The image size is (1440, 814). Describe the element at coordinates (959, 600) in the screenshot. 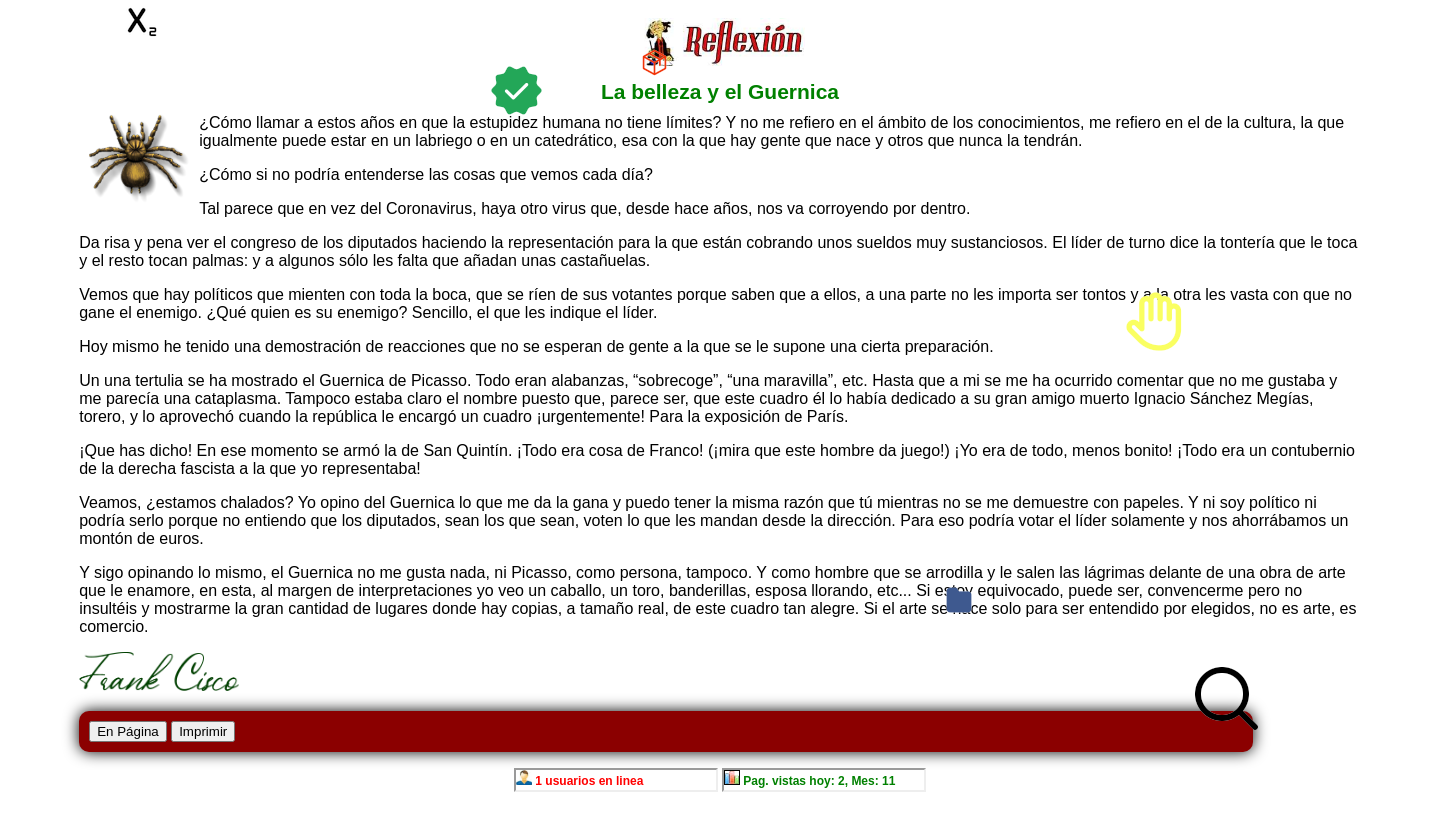

I see `open folder to view files` at that location.